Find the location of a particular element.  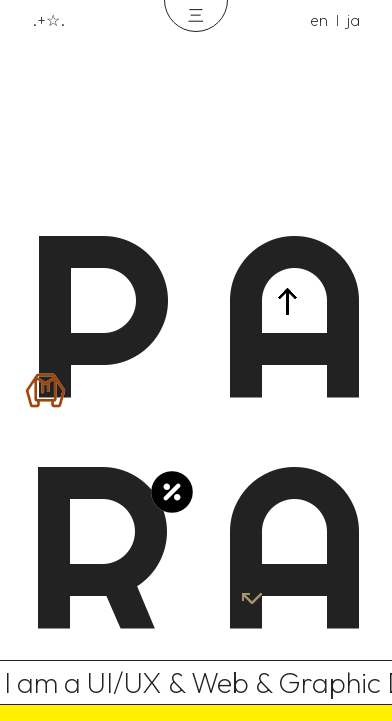

browse clothing or apparel items is located at coordinates (45, 390).